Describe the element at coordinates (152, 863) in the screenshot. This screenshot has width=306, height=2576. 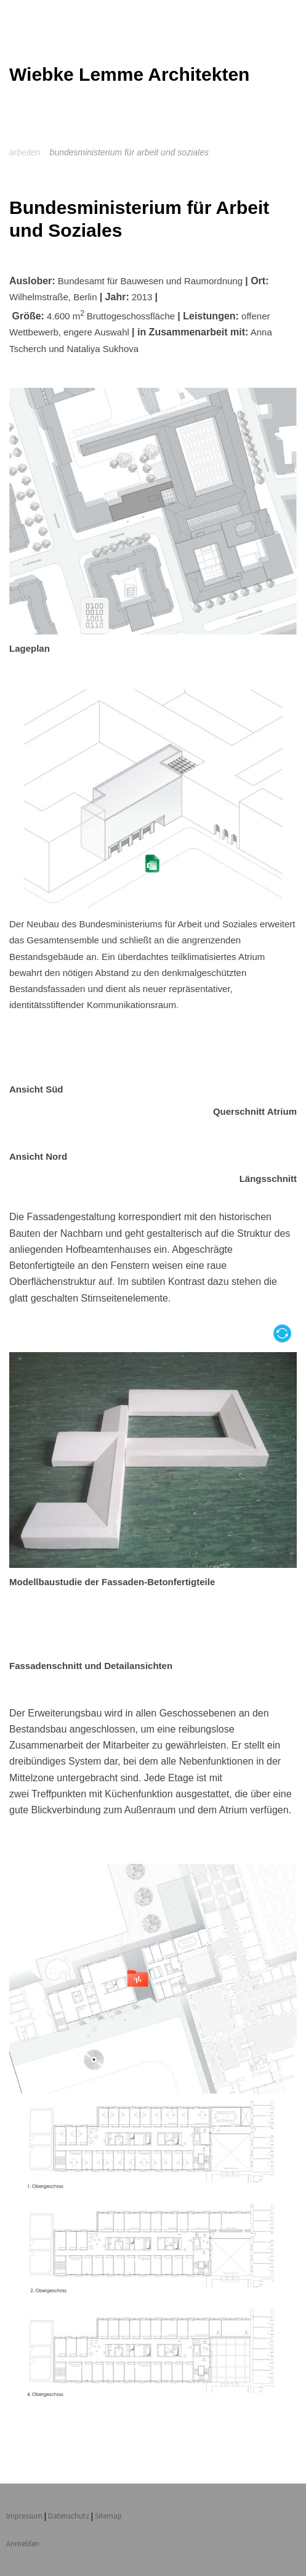
I see `open a microsoft excel spreadsheet file` at that location.